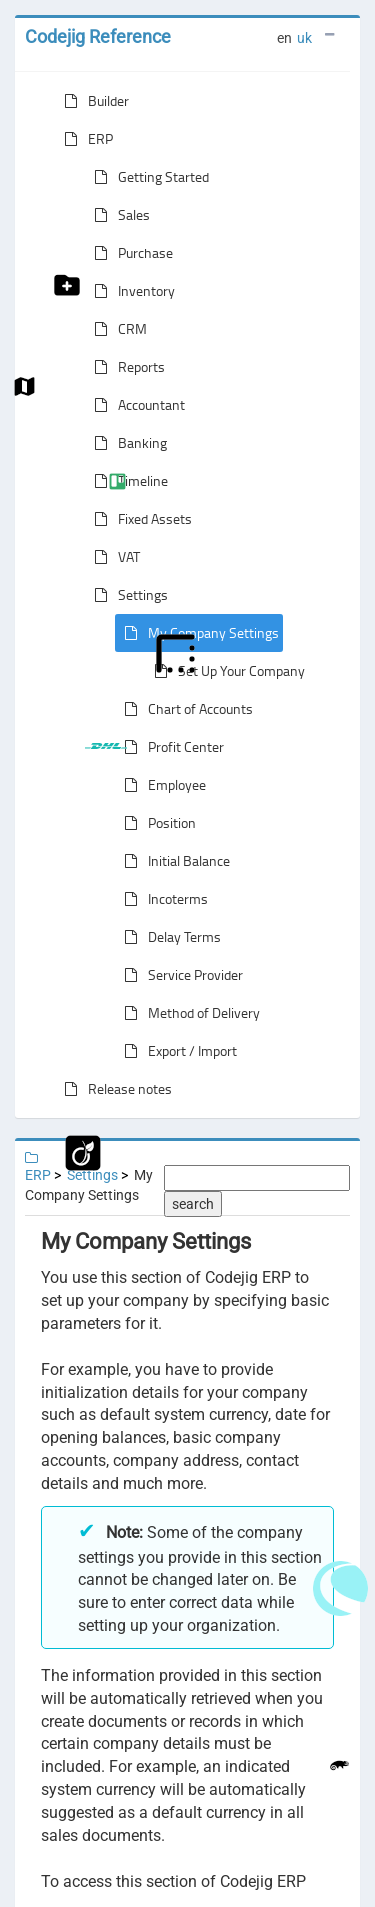 The image size is (375, 1907). I want to click on open trello app, so click(117, 481).